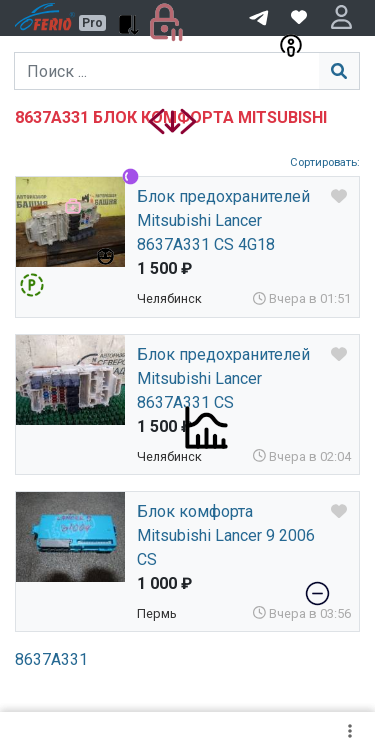  I want to click on indicates a top-rated or favorite item, so click(105, 256).